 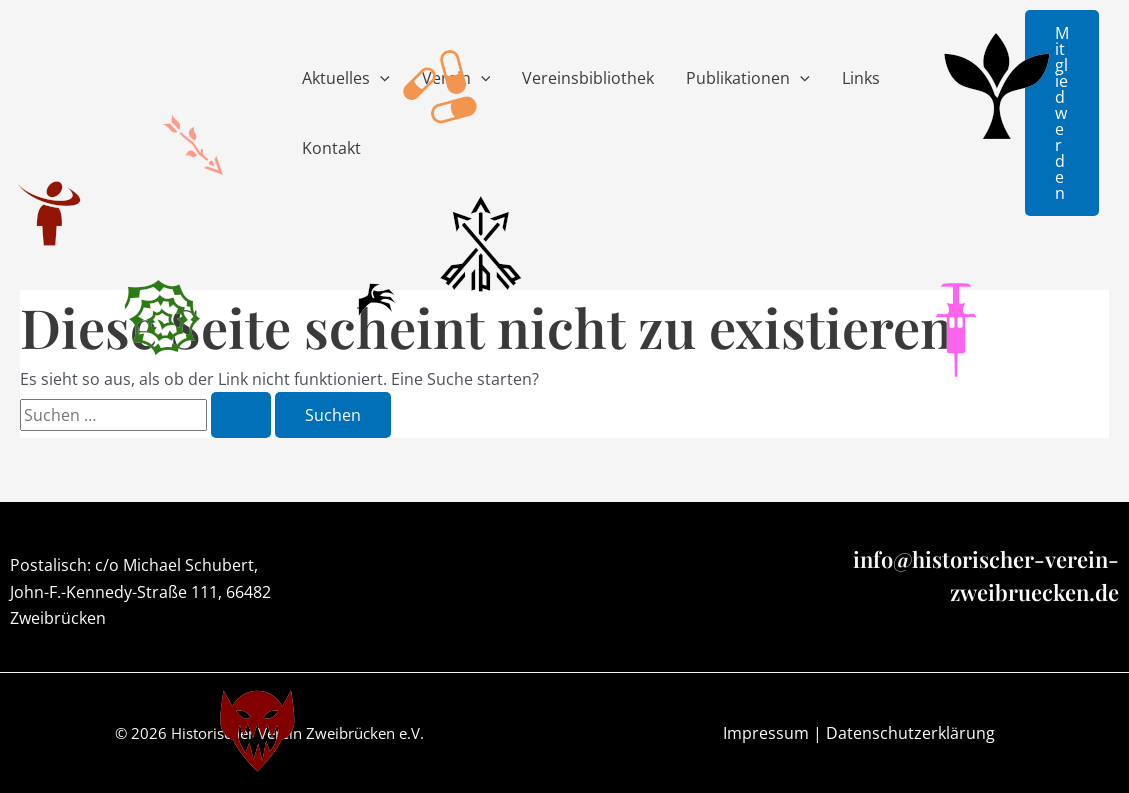 I want to click on select evil or dark faction in game, so click(x=377, y=300).